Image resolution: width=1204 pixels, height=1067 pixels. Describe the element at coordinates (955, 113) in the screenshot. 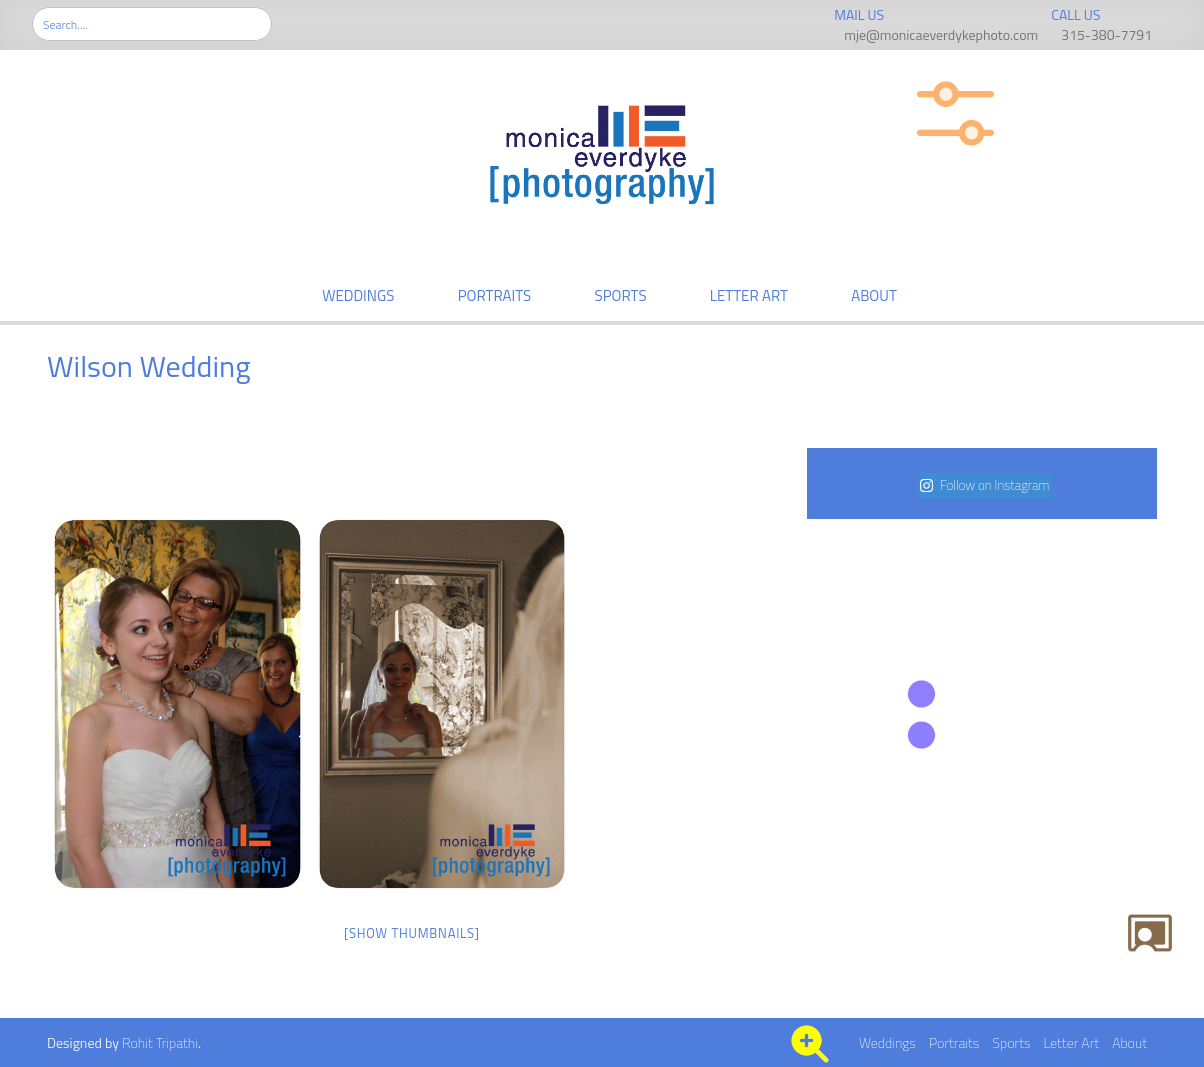

I see `adjust settings or preferences` at that location.